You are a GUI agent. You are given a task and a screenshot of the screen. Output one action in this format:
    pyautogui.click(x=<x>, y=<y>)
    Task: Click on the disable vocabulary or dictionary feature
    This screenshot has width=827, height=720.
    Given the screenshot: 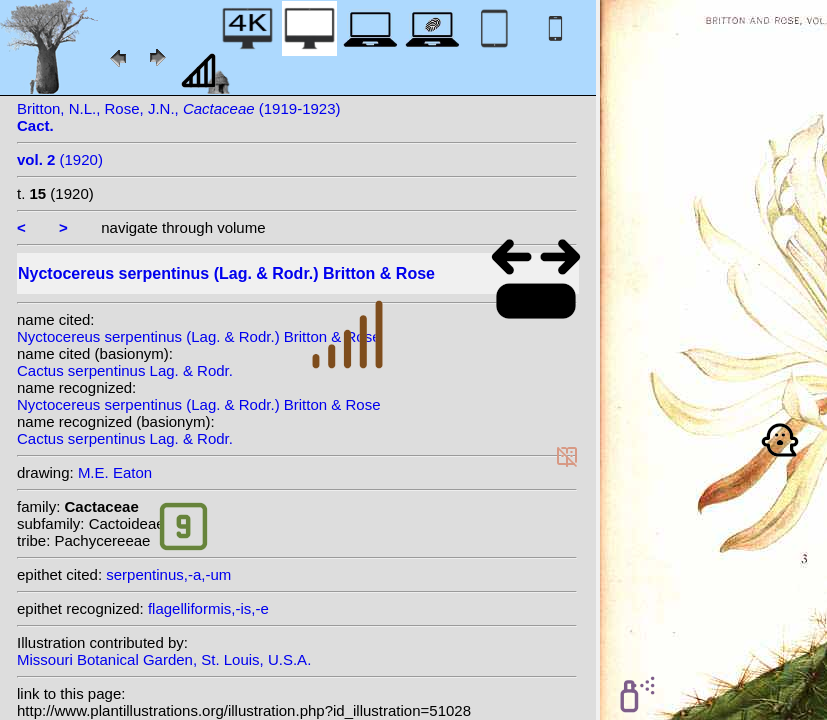 What is the action you would take?
    pyautogui.click(x=567, y=457)
    